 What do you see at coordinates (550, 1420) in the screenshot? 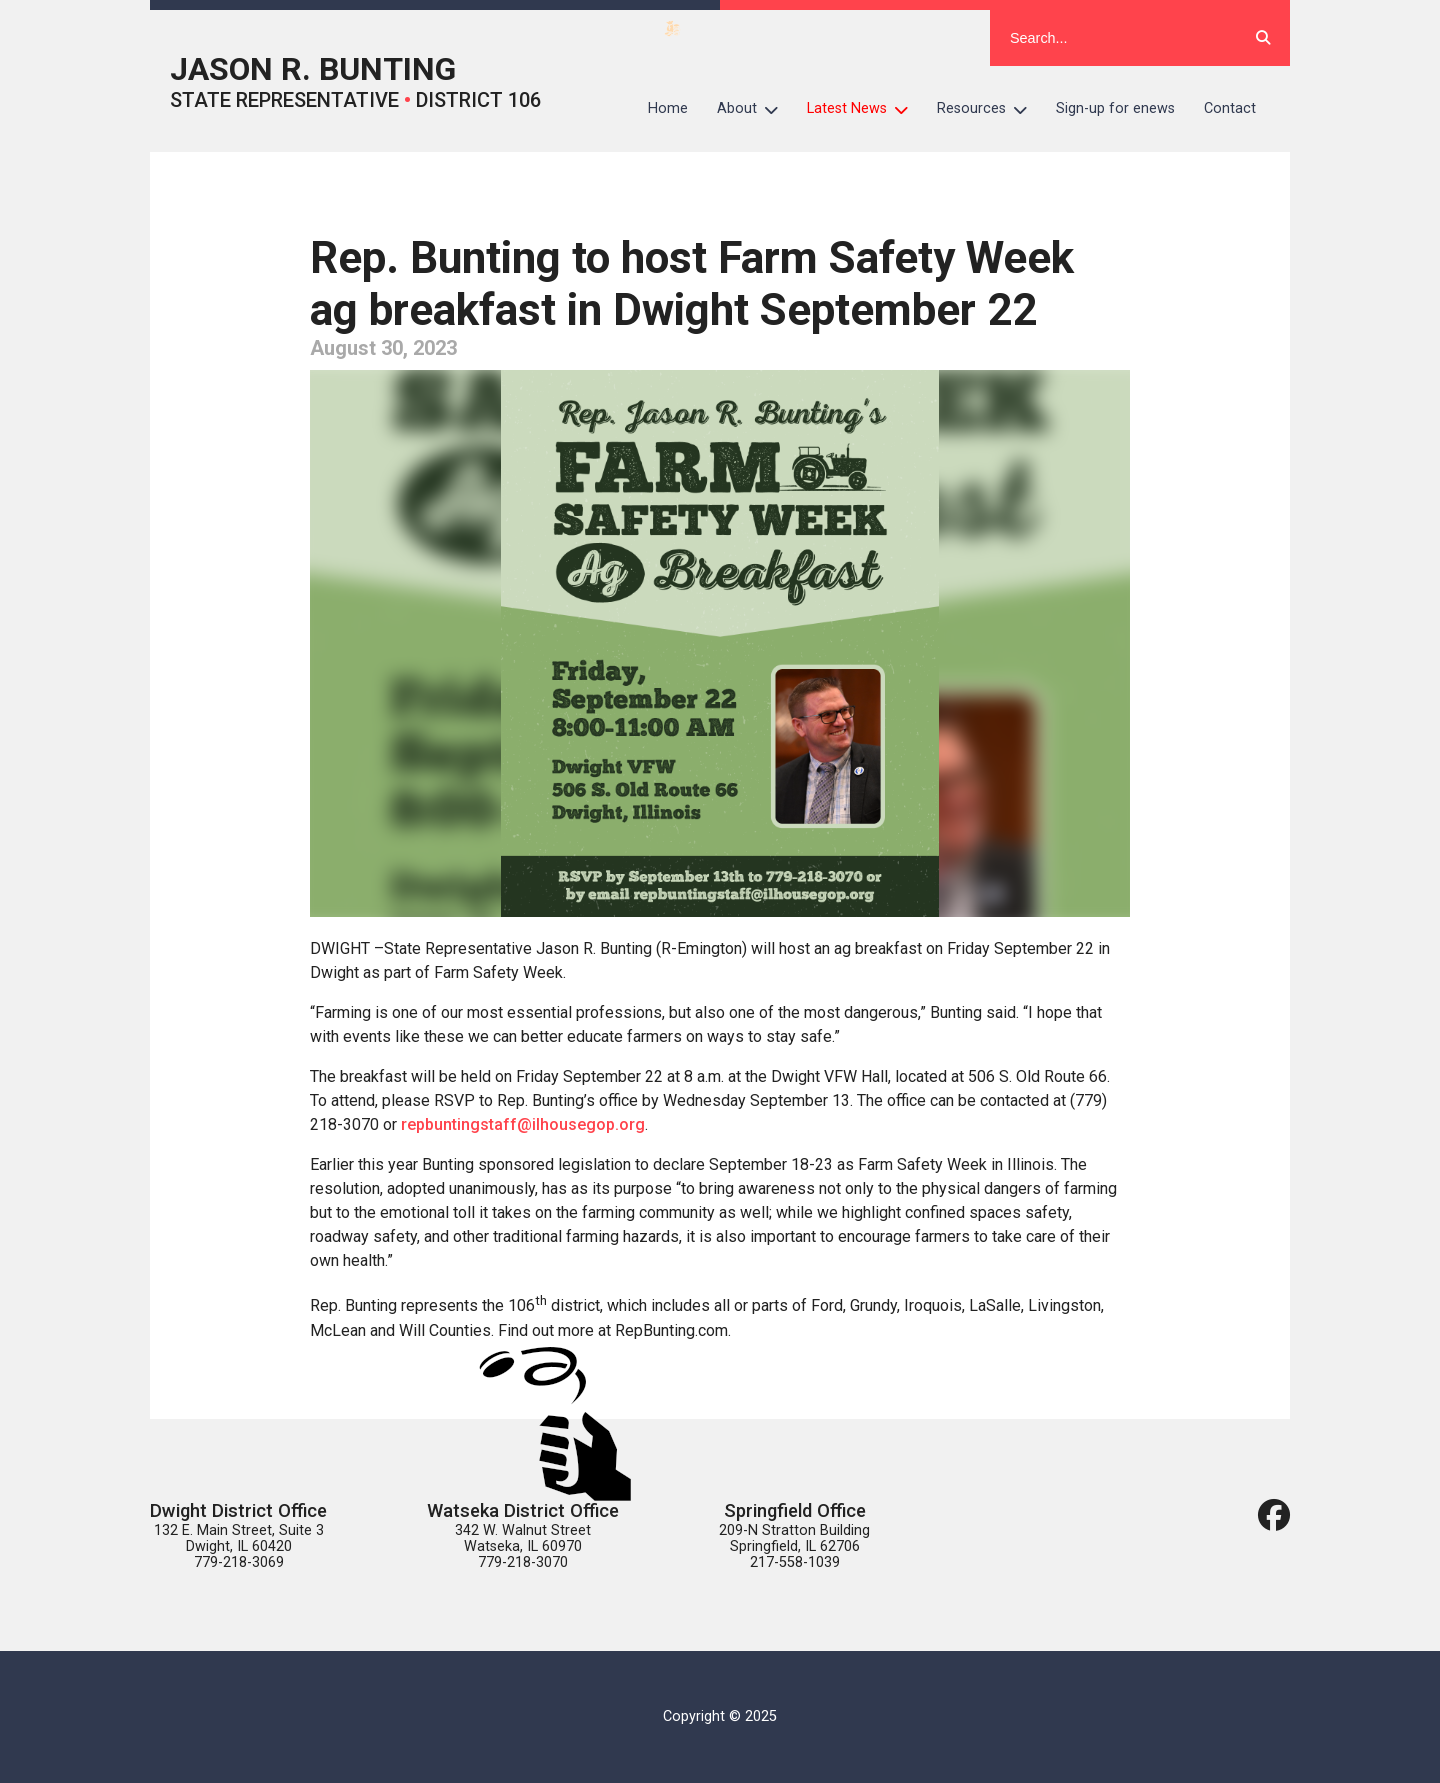
I see `flip a coin for random decision` at bounding box center [550, 1420].